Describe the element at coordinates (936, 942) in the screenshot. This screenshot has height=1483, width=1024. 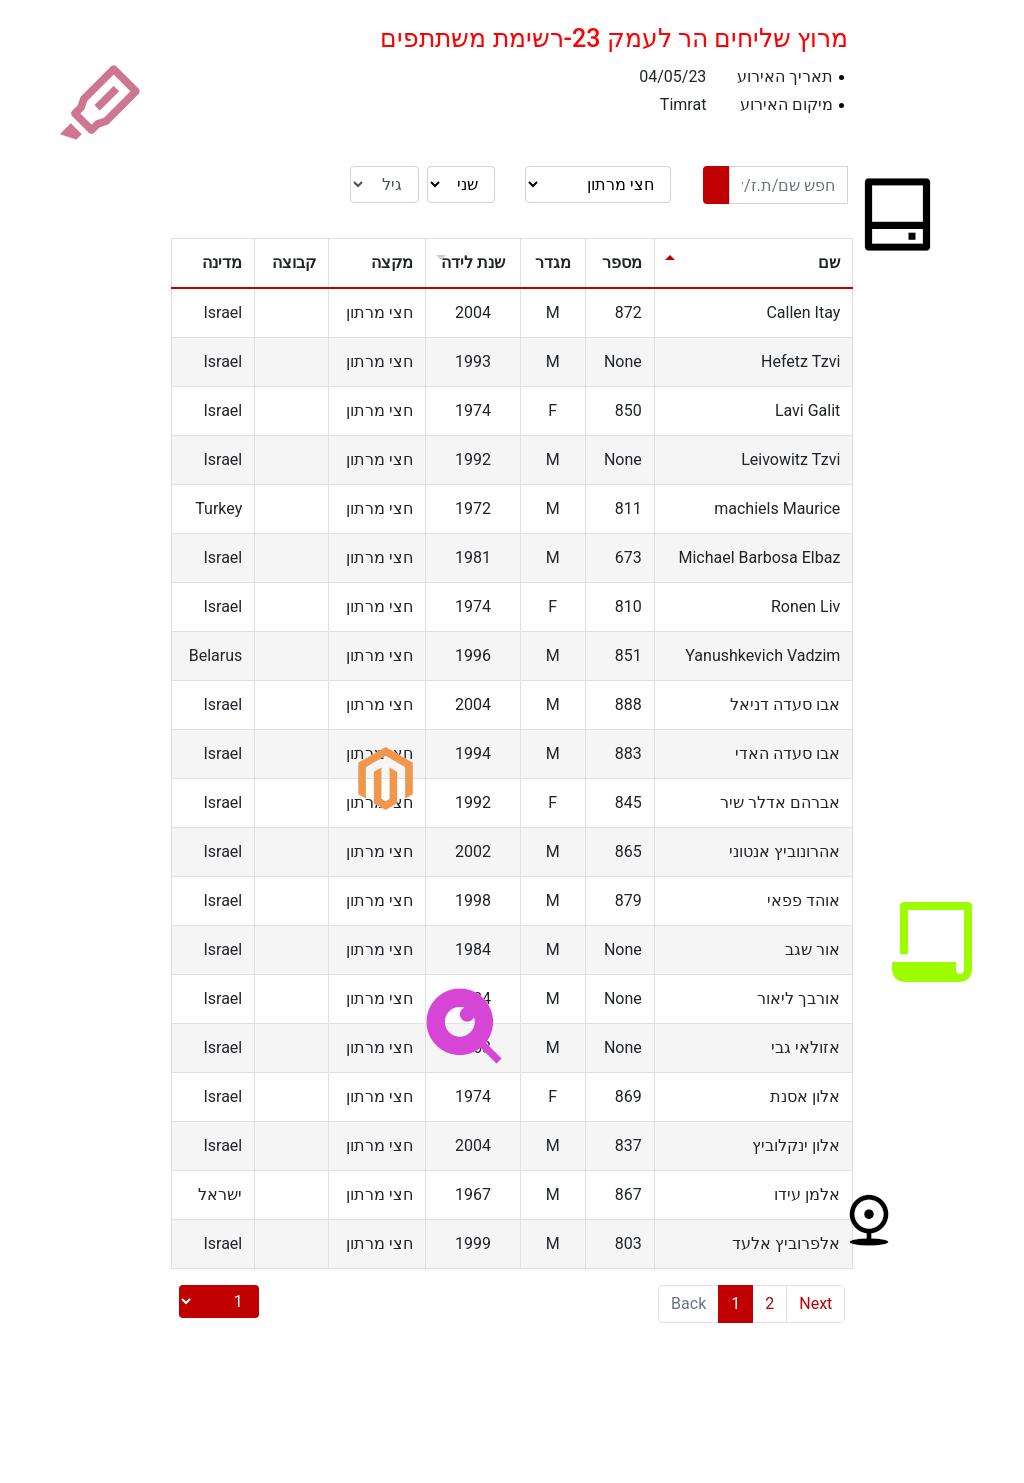
I see `view document or paper file` at that location.